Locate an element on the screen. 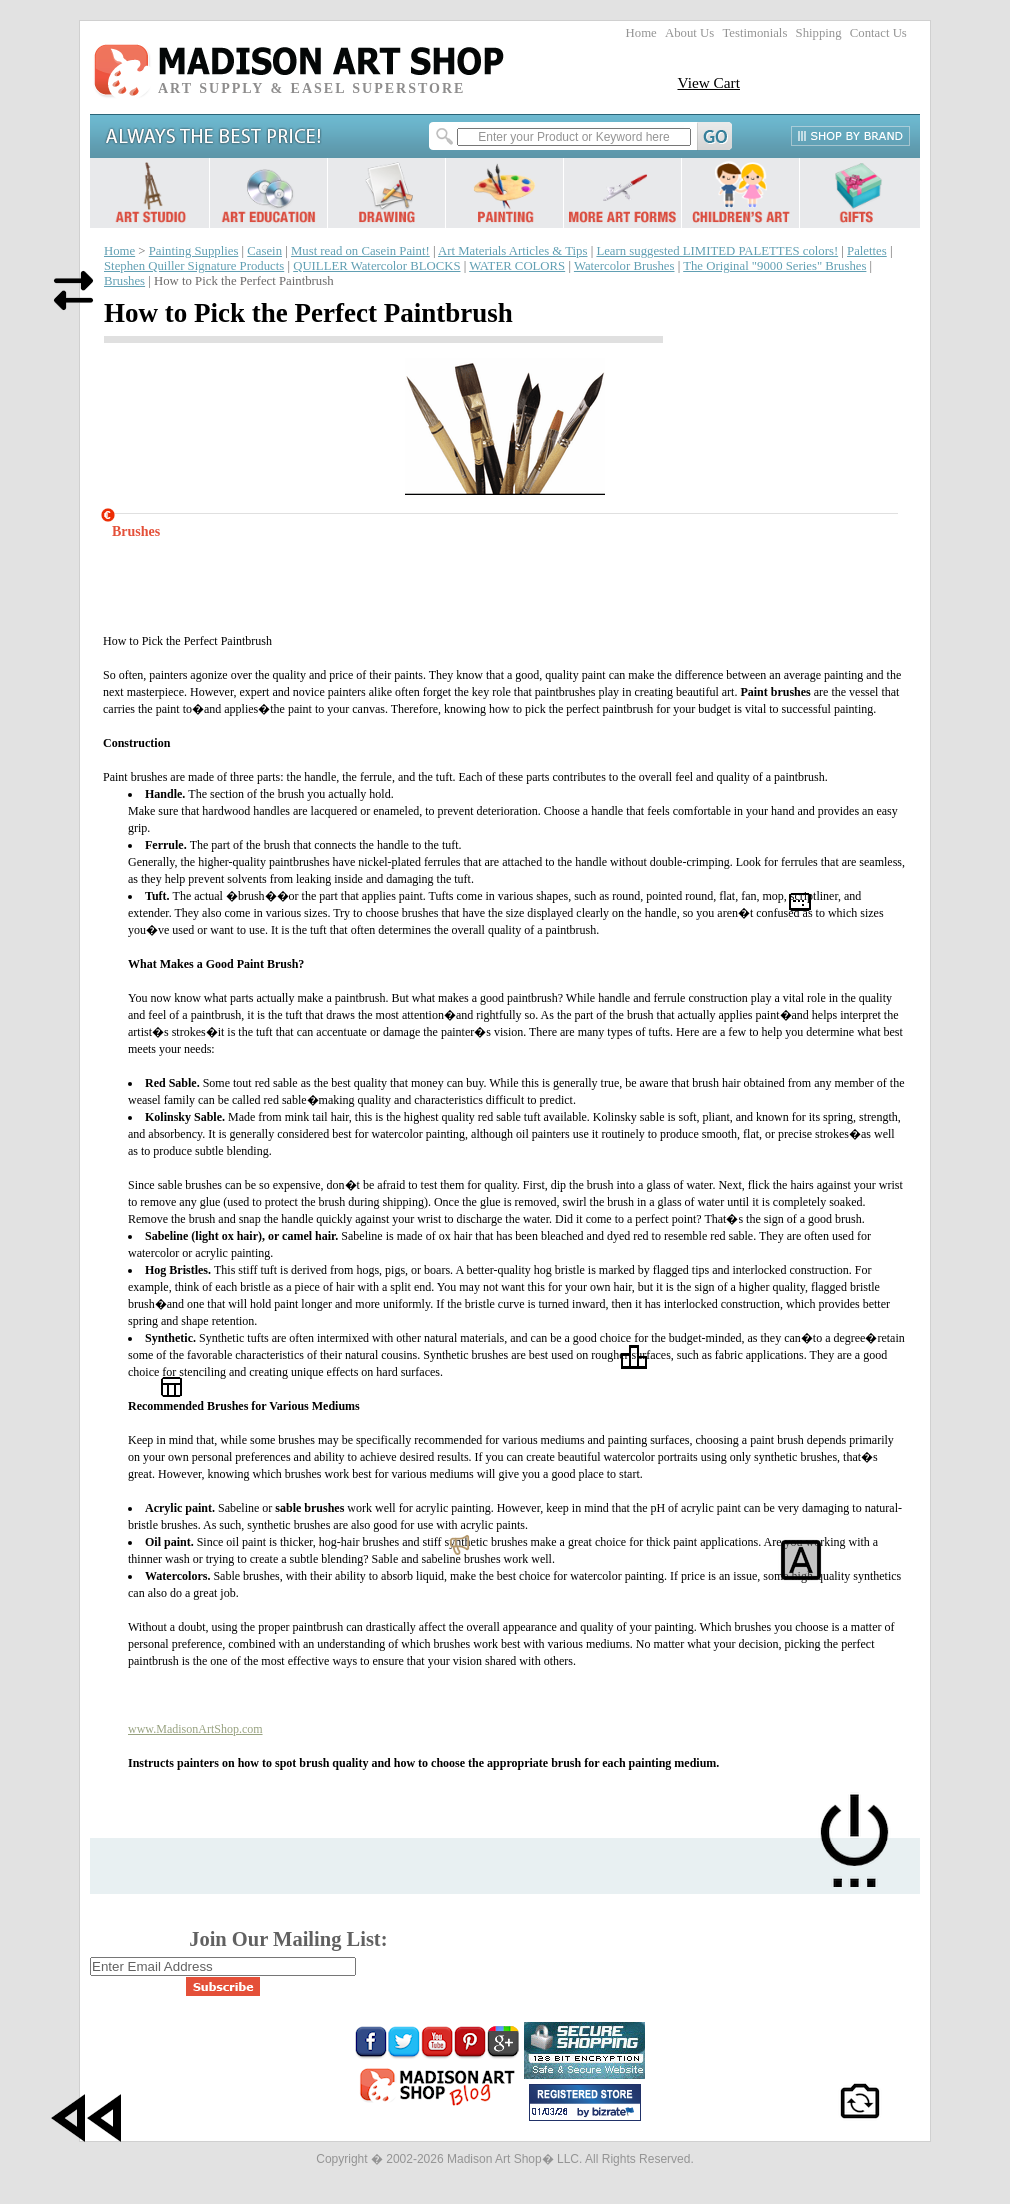 The width and height of the screenshot is (1010, 2204). swap or exchange items is located at coordinates (73, 290).